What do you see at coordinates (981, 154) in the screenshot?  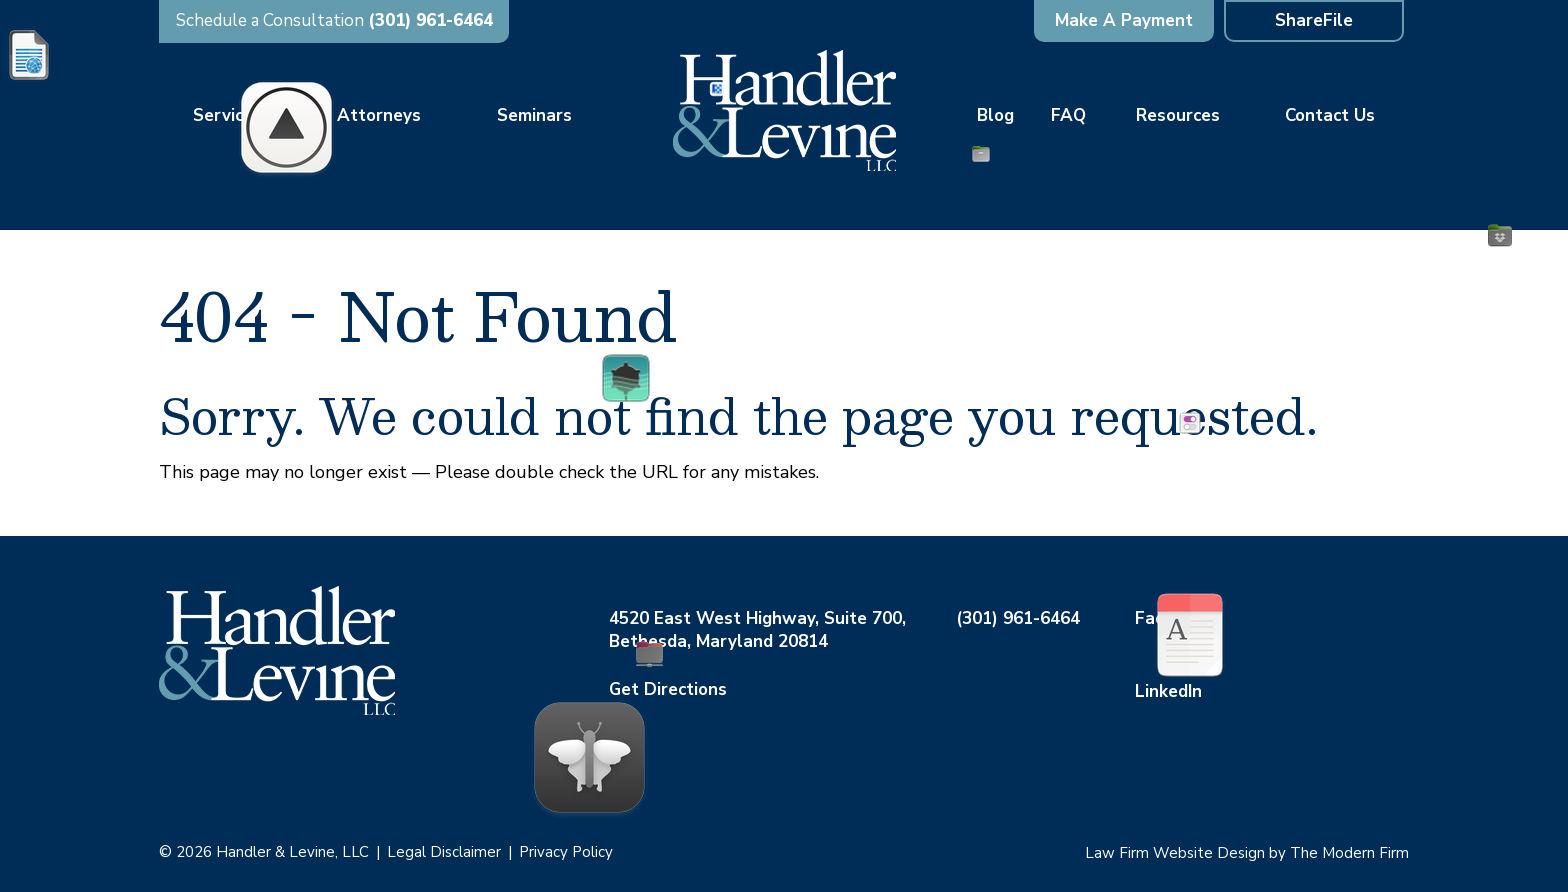 I see `open the file manager application` at bounding box center [981, 154].